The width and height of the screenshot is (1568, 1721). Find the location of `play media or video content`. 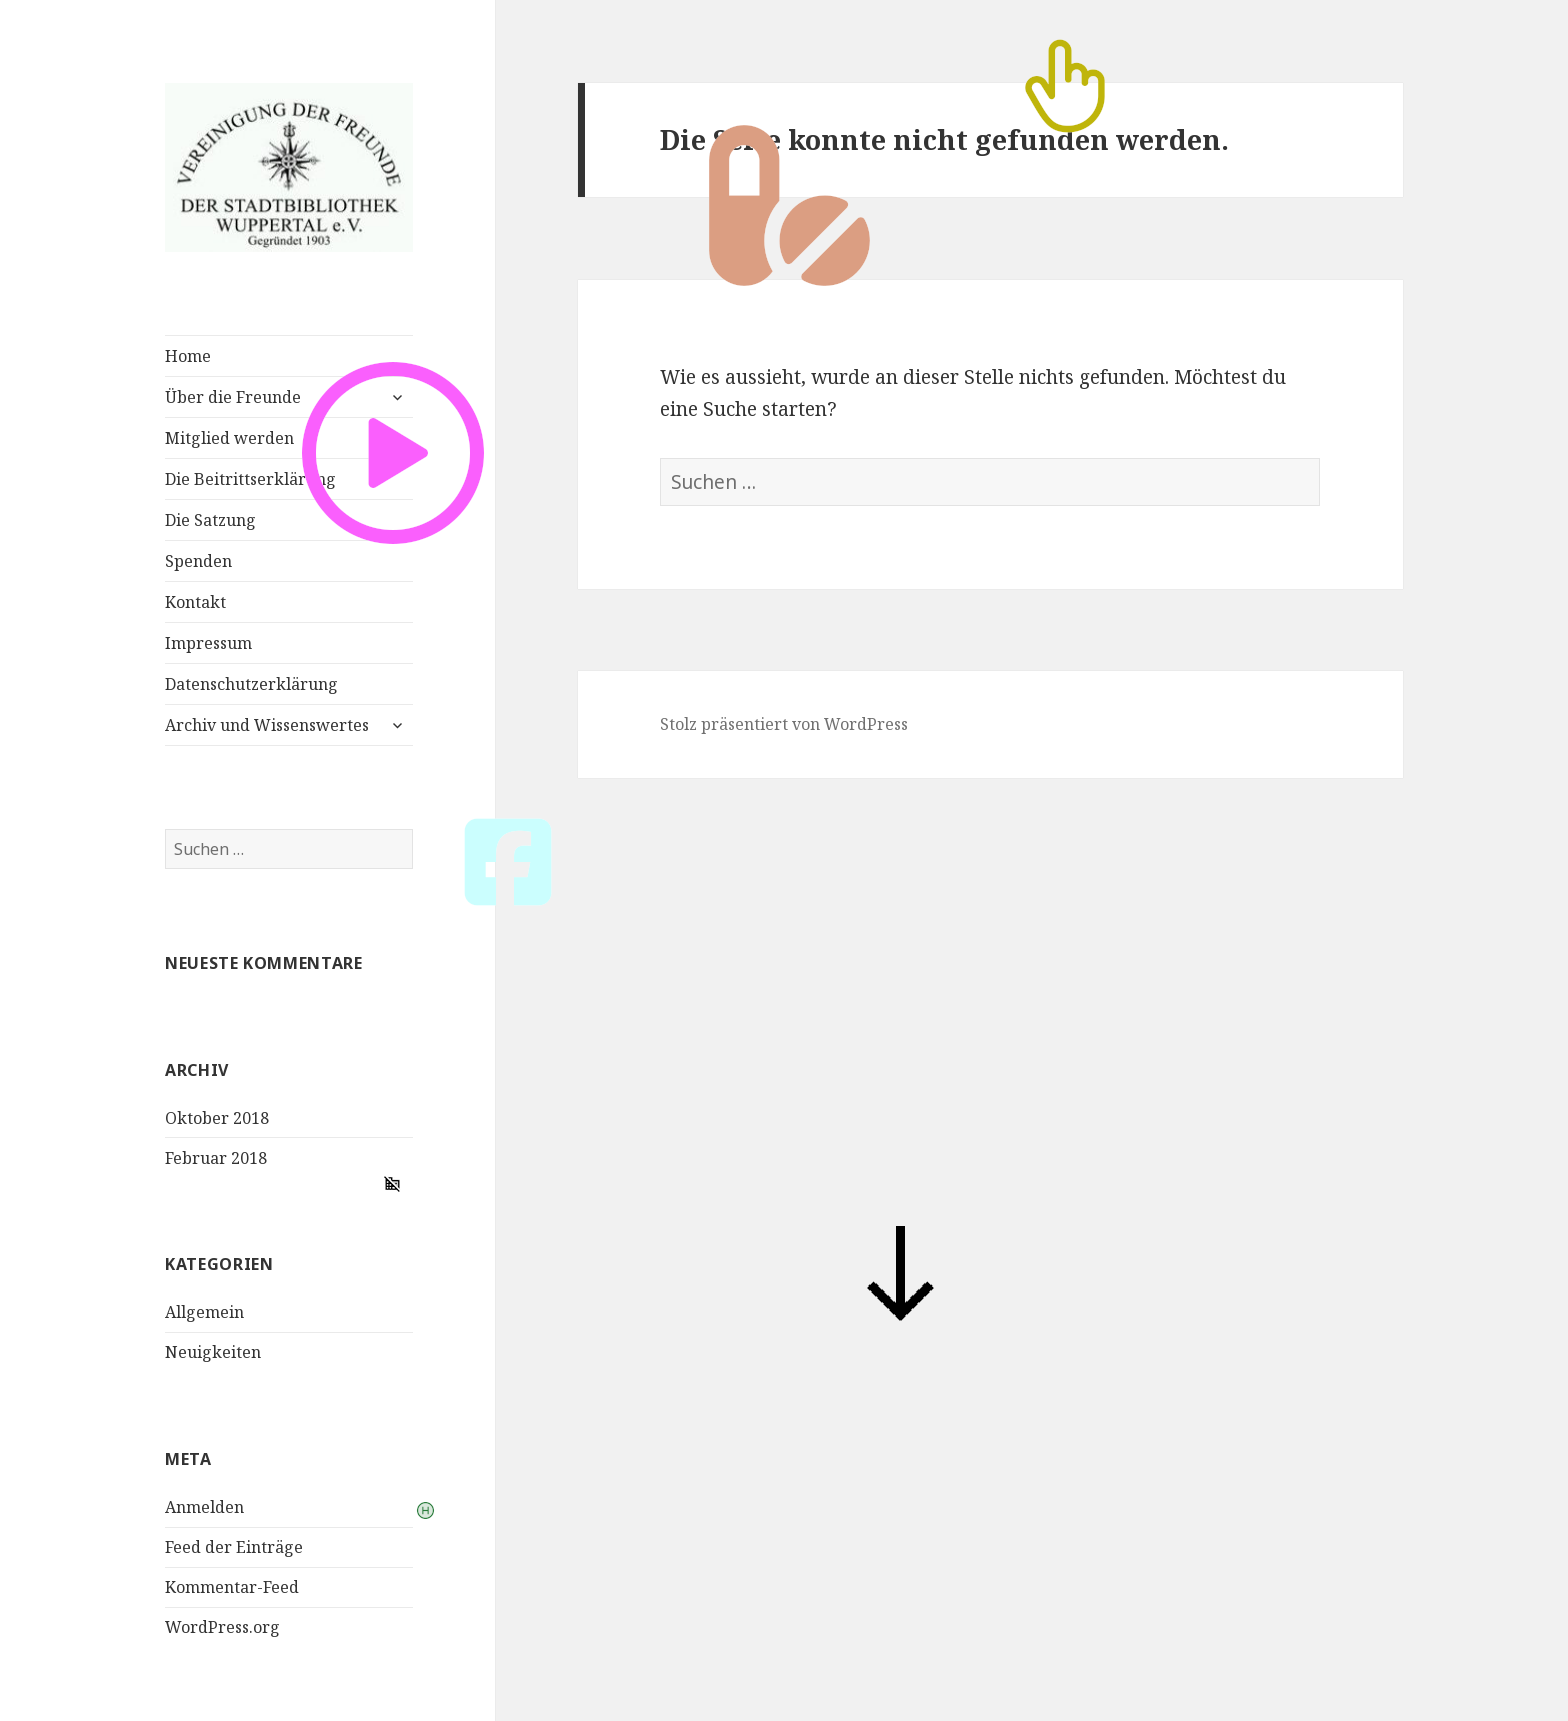

play media or video content is located at coordinates (393, 453).